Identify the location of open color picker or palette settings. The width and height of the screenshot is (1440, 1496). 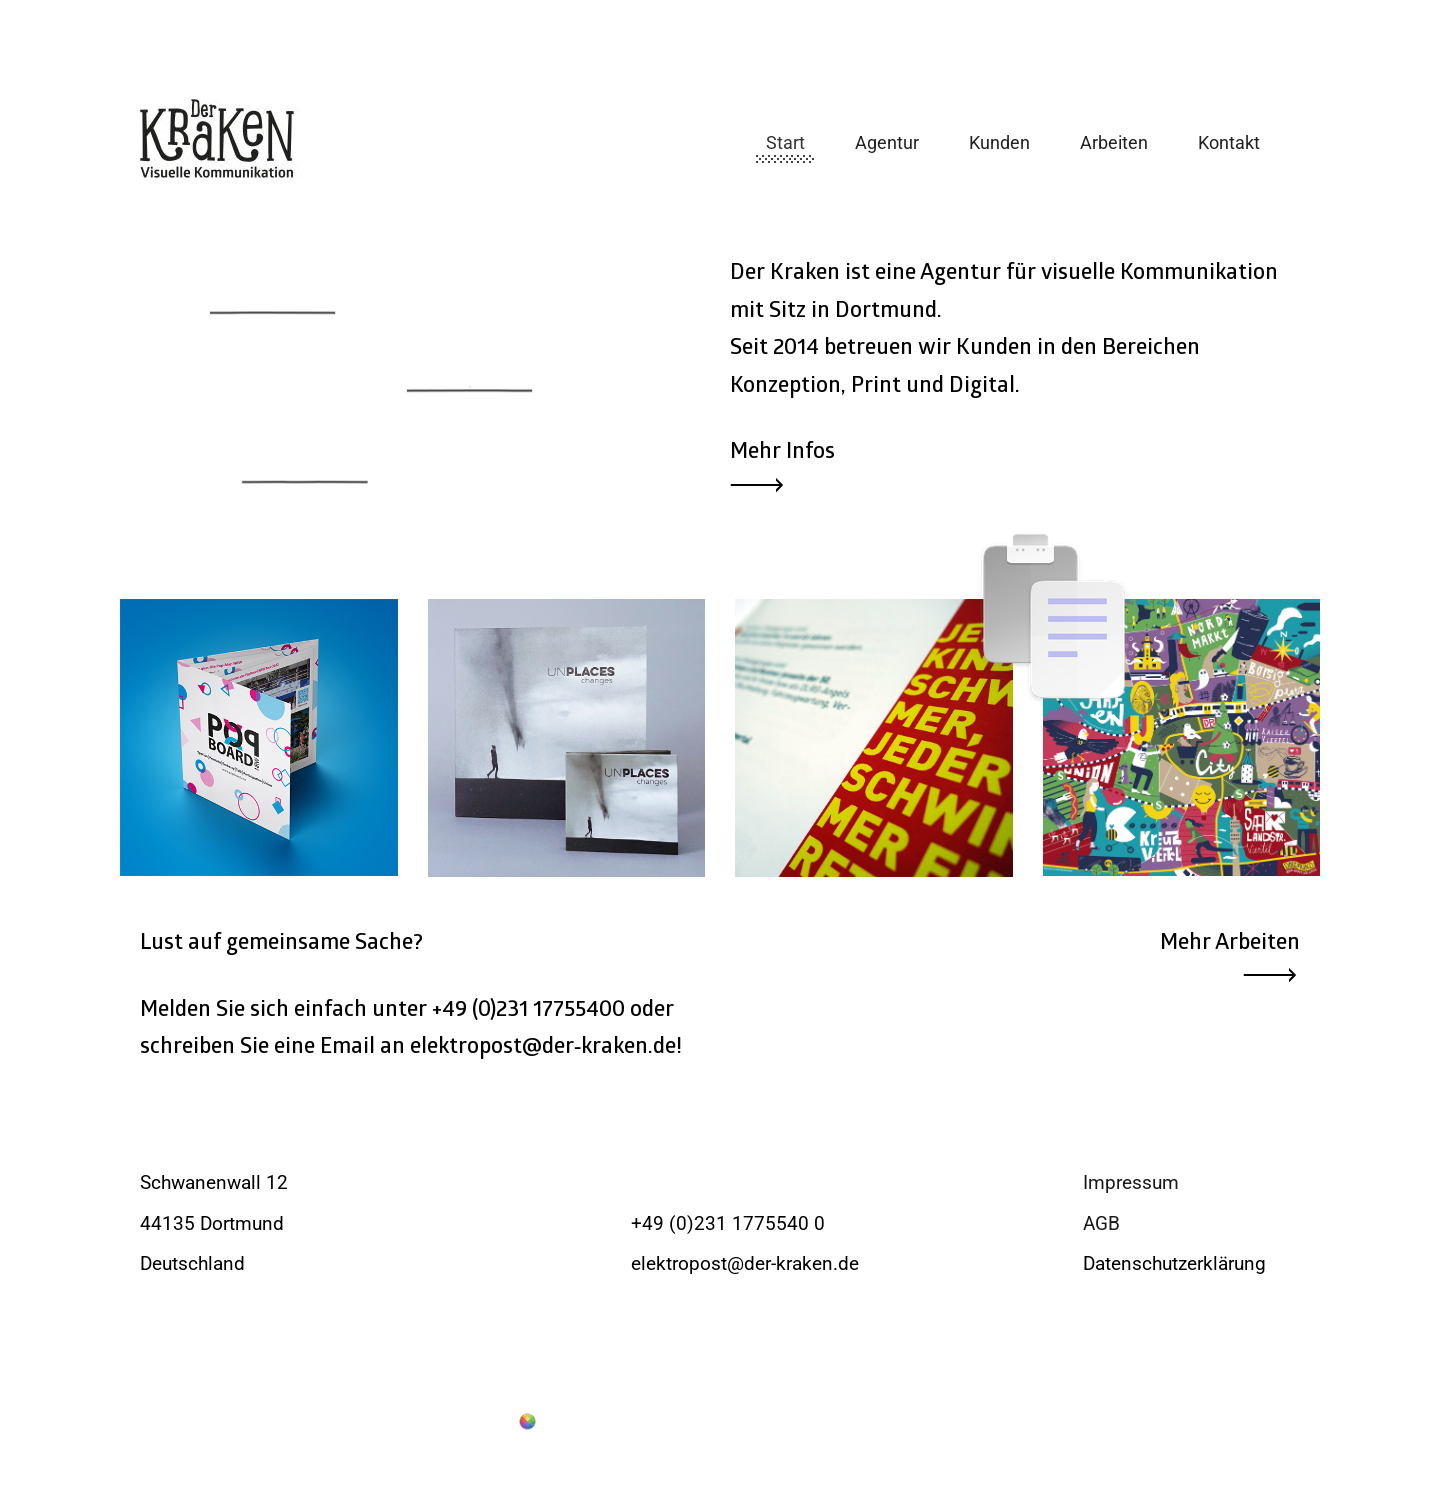
(527, 1421).